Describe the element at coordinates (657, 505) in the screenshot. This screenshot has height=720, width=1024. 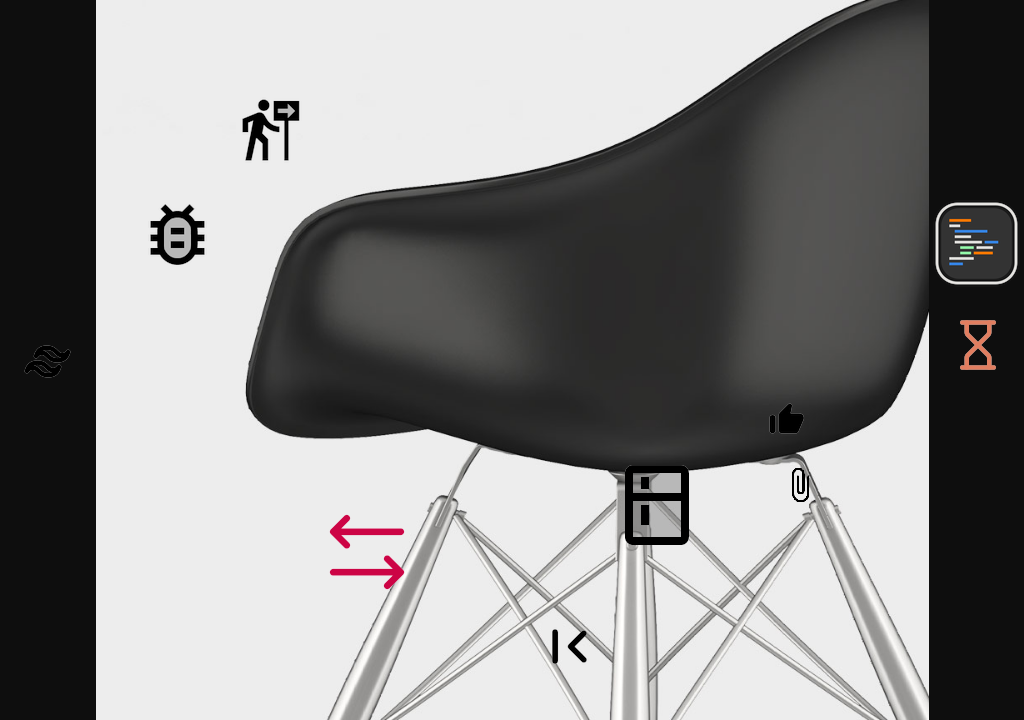
I see `access kitchen appliances or settings` at that location.